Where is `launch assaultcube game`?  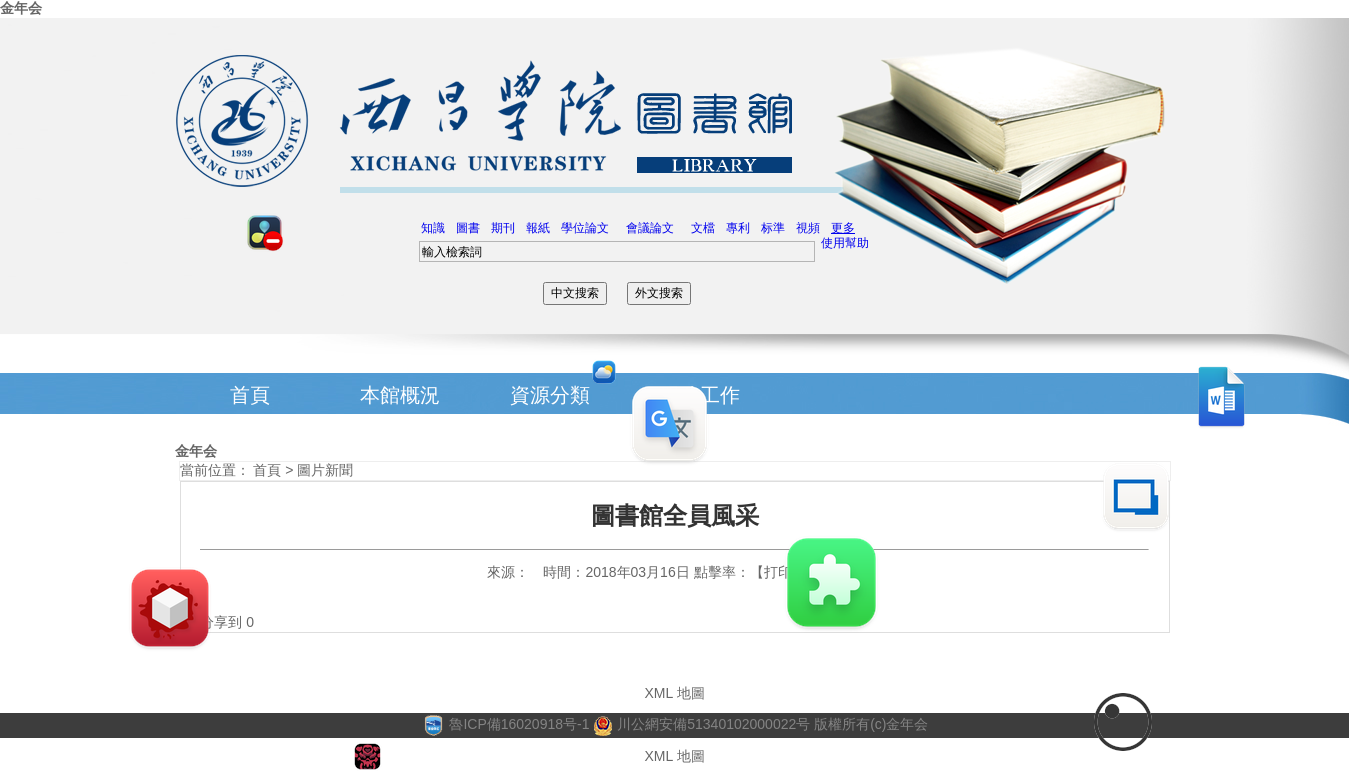 launch assaultcube game is located at coordinates (170, 608).